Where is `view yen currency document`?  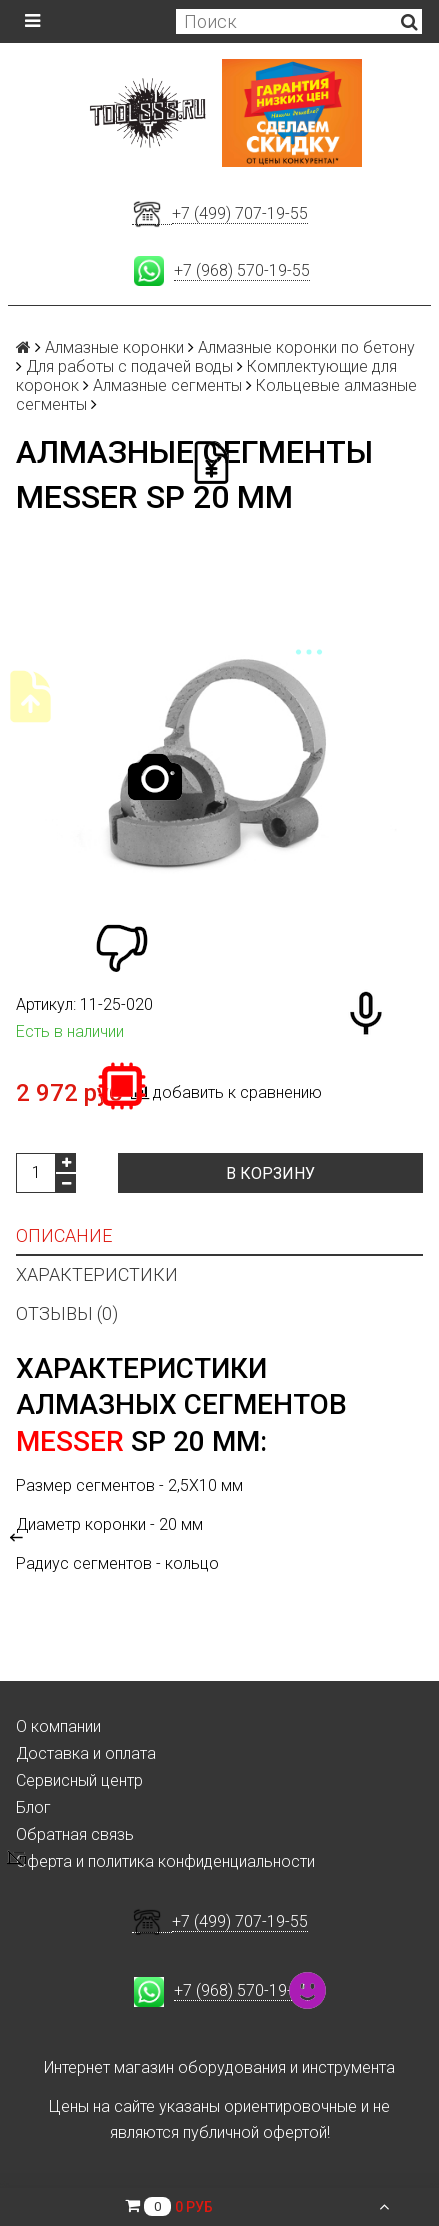
view yen currency document is located at coordinates (211, 462).